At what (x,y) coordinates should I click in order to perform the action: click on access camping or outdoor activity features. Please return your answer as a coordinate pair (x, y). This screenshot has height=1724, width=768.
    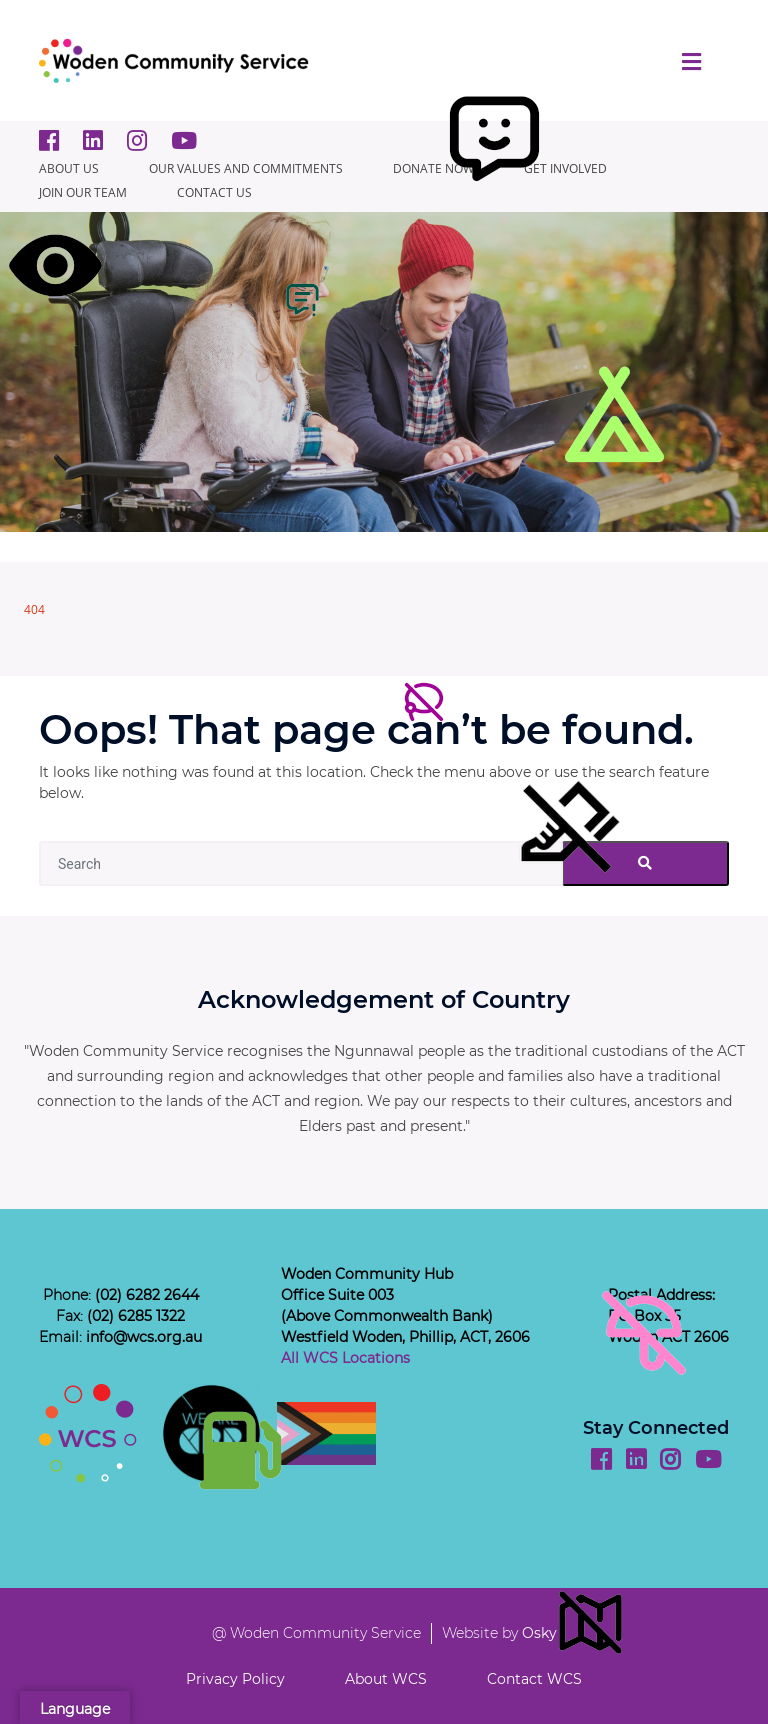
    Looking at the image, I should click on (614, 419).